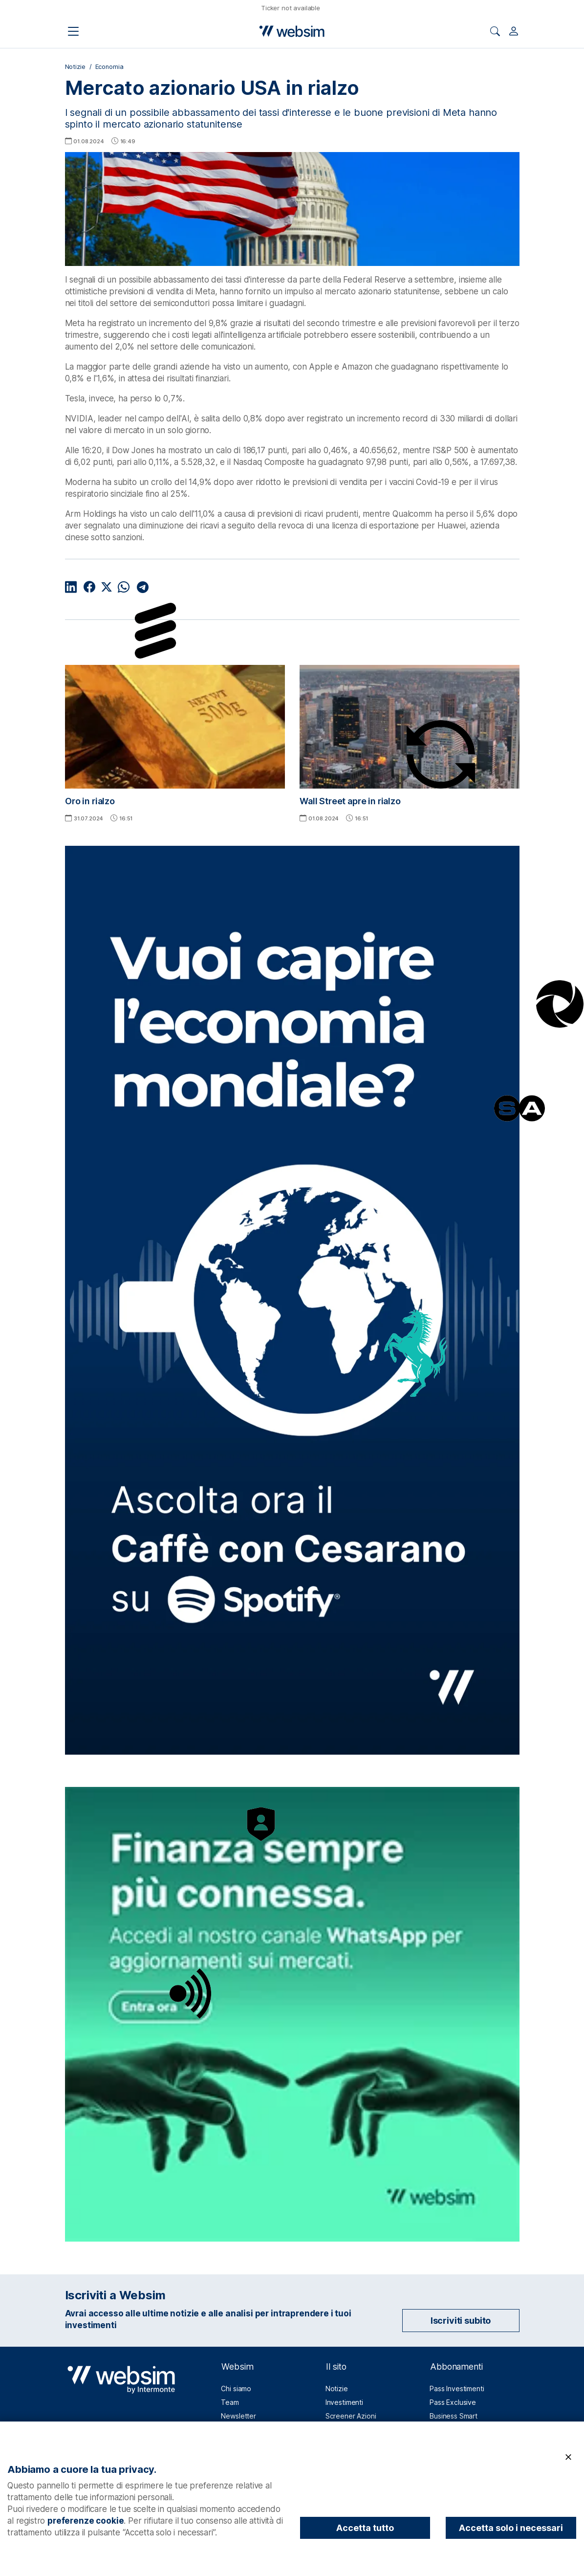 This screenshot has width=584, height=2576. What do you see at coordinates (190, 1993) in the screenshot?
I see `visit wikiquote website` at bounding box center [190, 1993].